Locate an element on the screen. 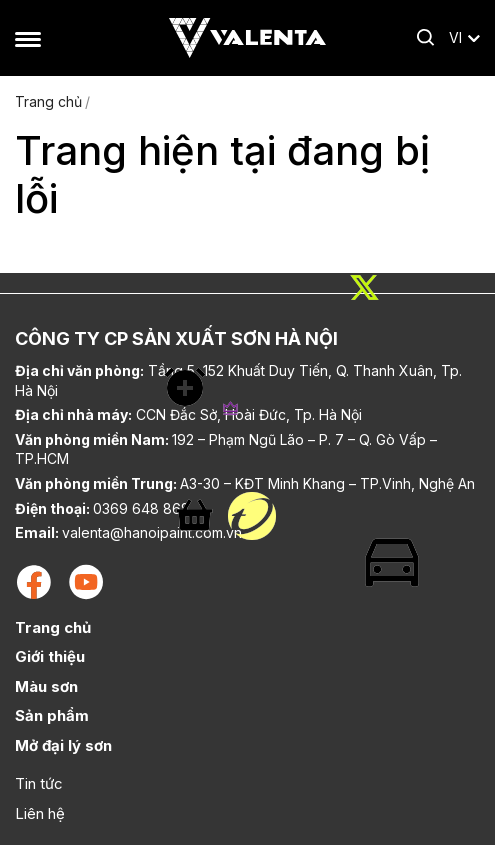 This screenshot has width=495, height=845. access vehicle or car-related features is located at coordinates (392, 560).